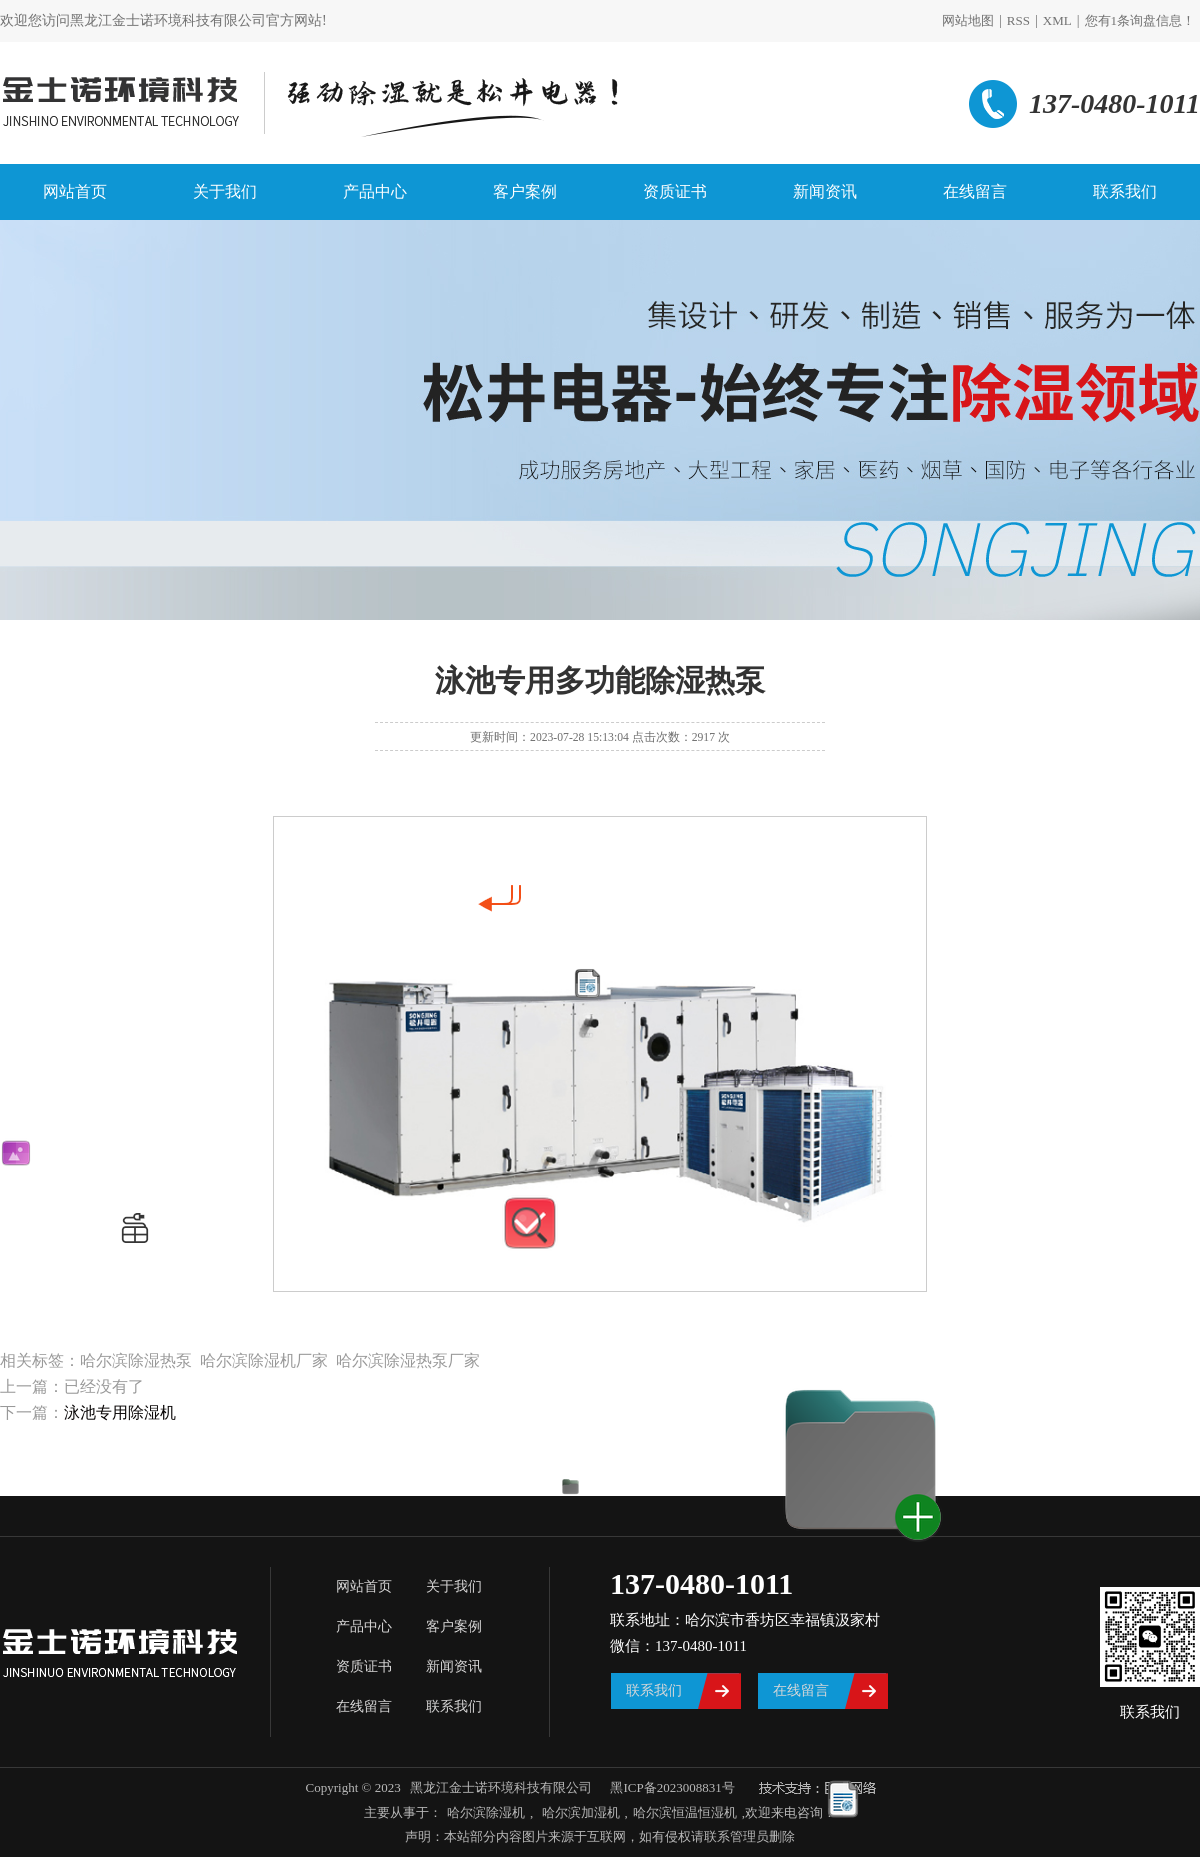 This screenshot has height=1857, width=1200. I want to click on create a new folder, so click(860, 1459).